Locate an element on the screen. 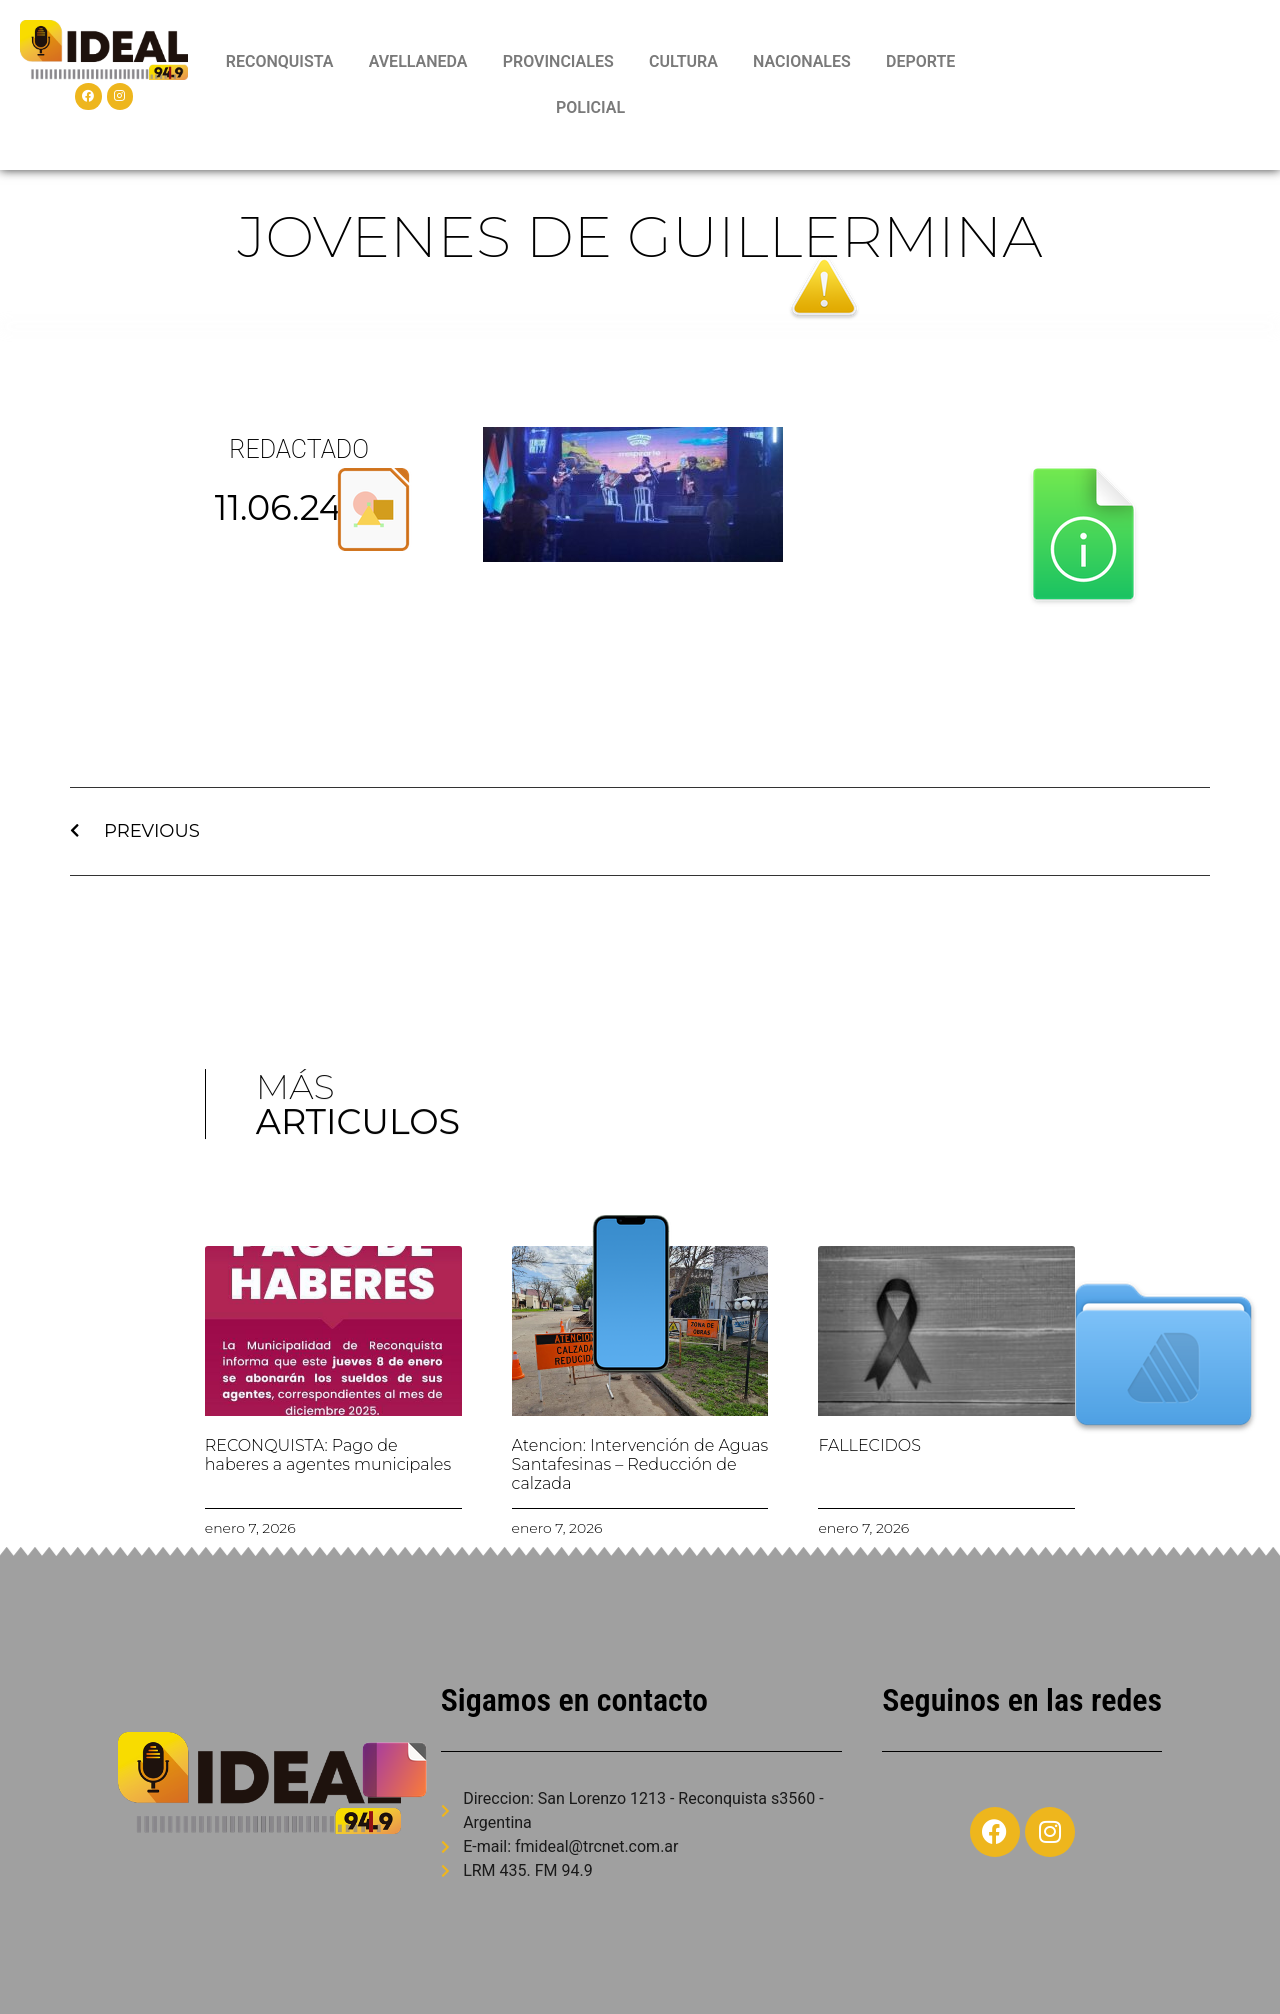  indicates a warning or caution state is located at coordinates (778, 342).